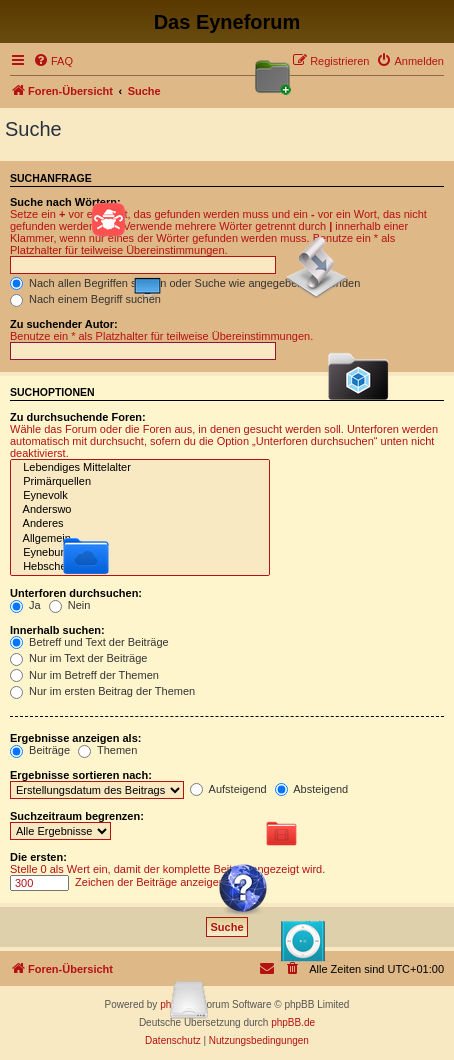 This screenshot has height=1060, width=454. What do you see at coordinates (316, 267) in the screenshot?
I see `create a new script droplet in script editor` at bounding box center [316, 267].